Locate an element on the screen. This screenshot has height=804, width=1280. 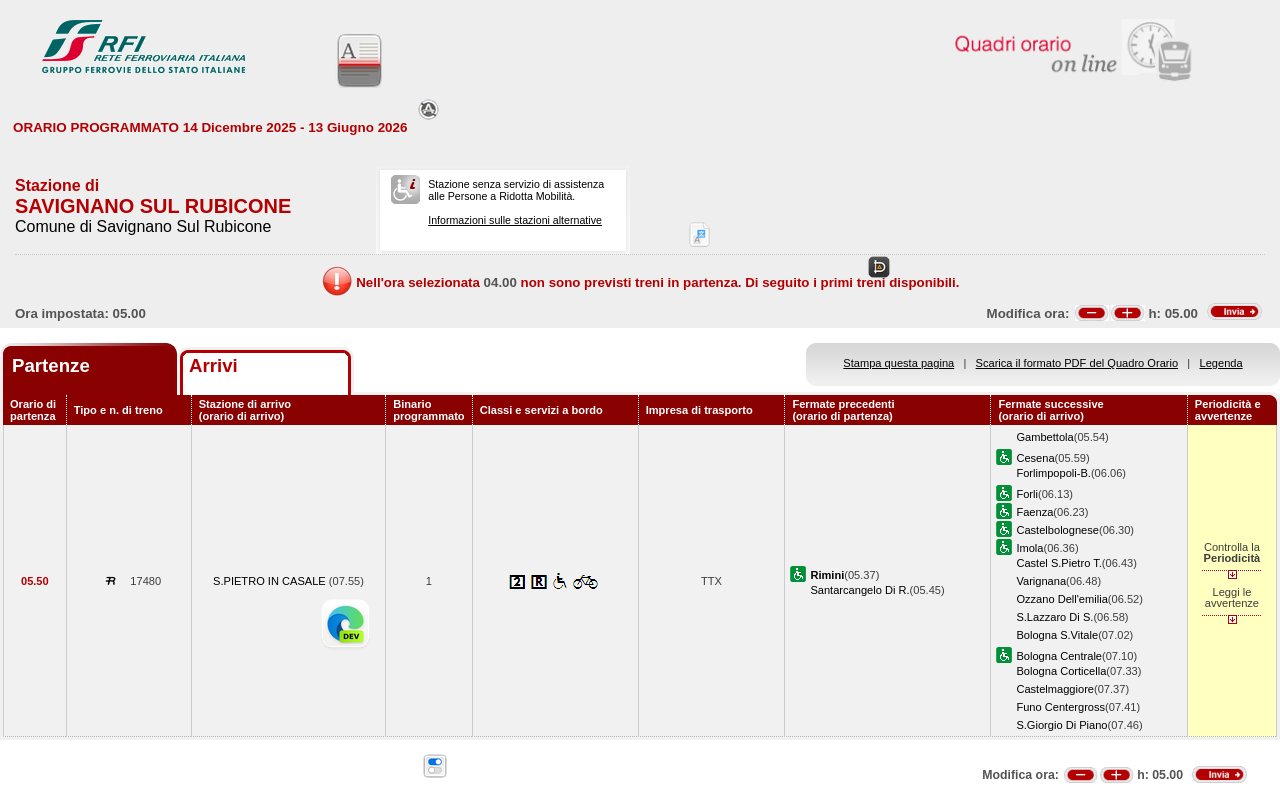
open the software updater application is located at coordinates (428, 109).